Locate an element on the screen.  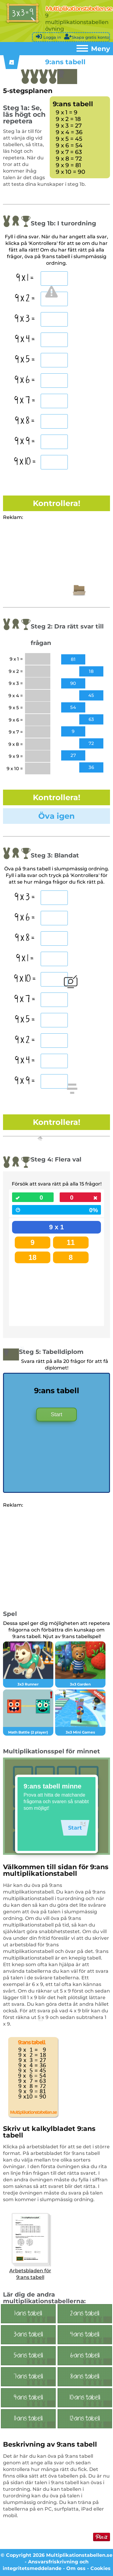
indicates a message has been read is located at coordinates (41, 2019).